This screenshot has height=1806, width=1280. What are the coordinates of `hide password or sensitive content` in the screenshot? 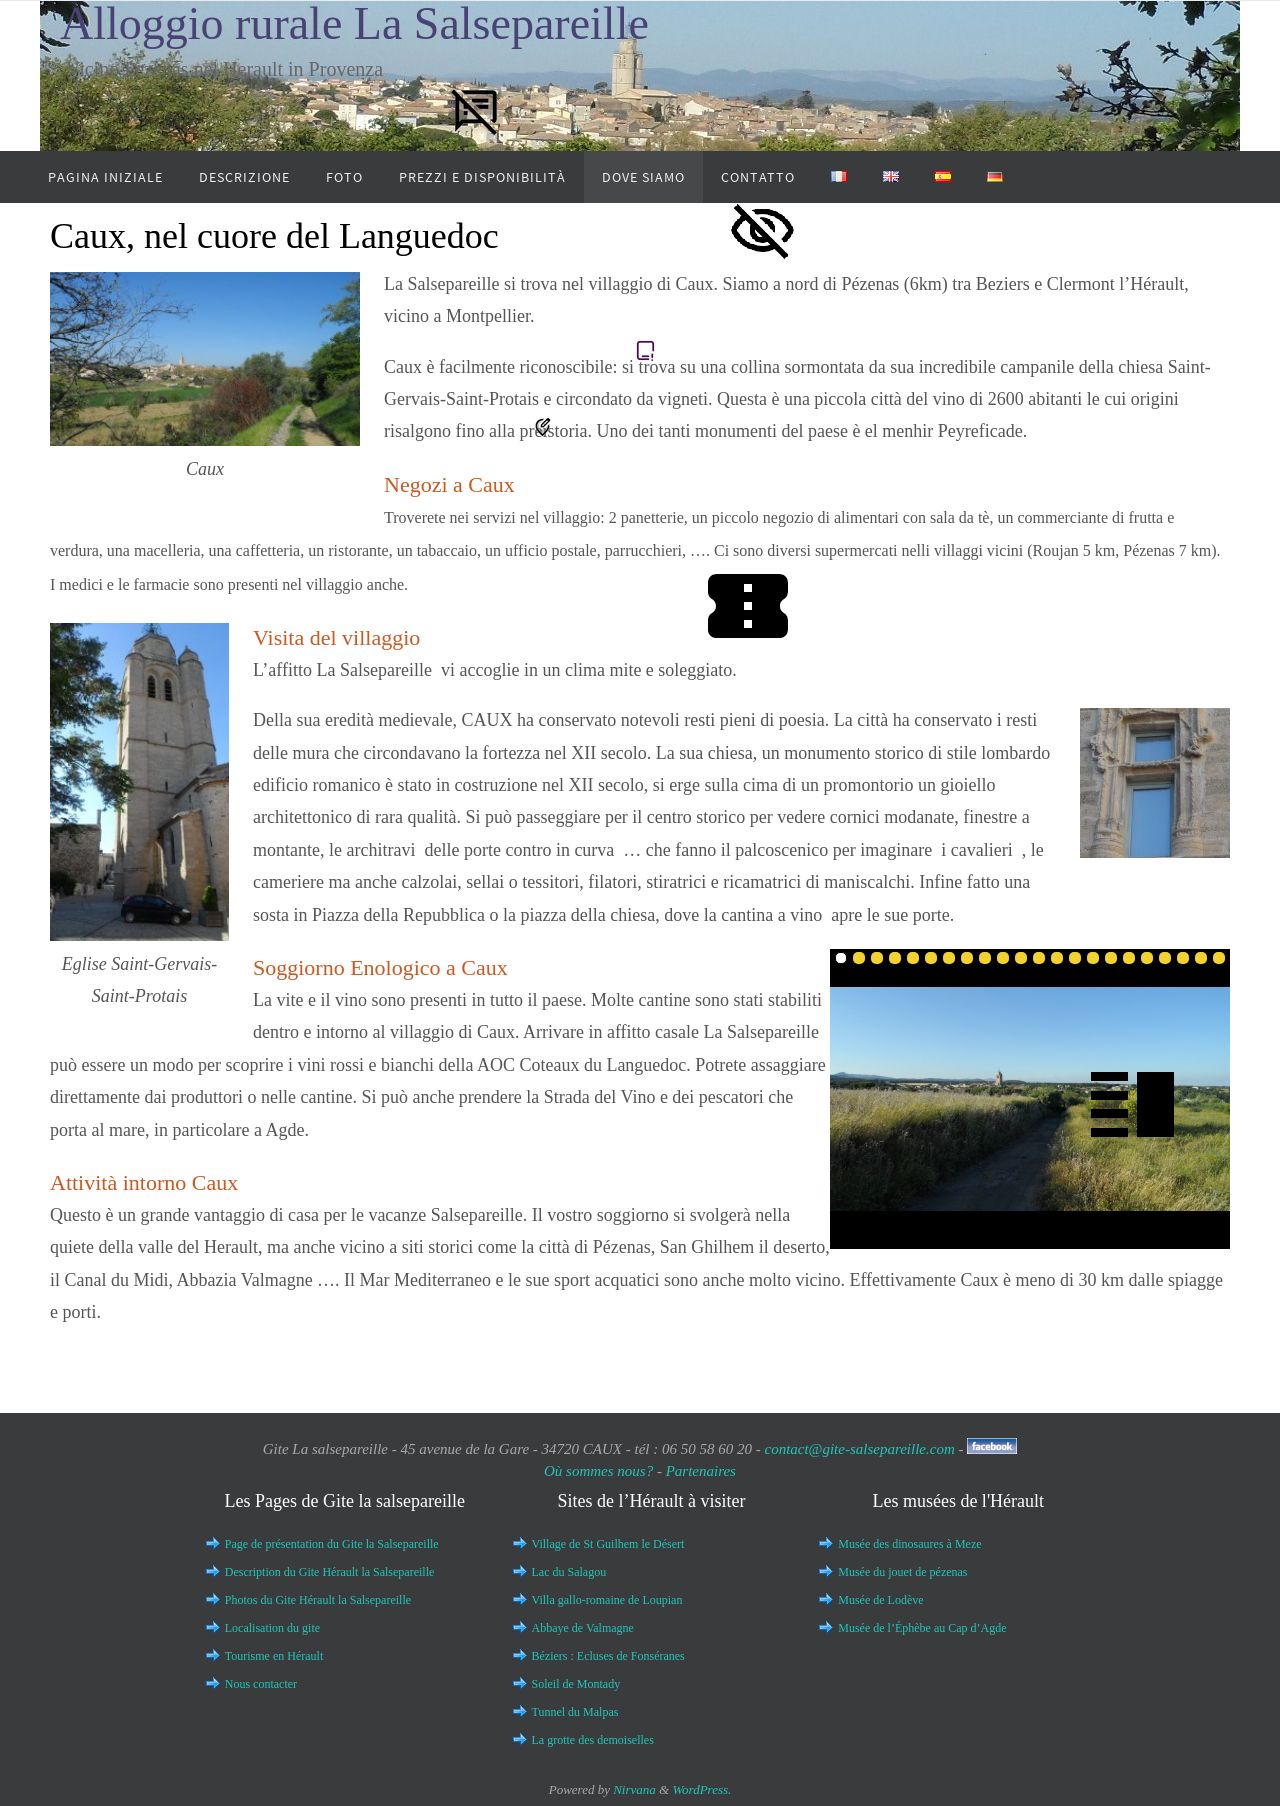 It's located at (762, 231).